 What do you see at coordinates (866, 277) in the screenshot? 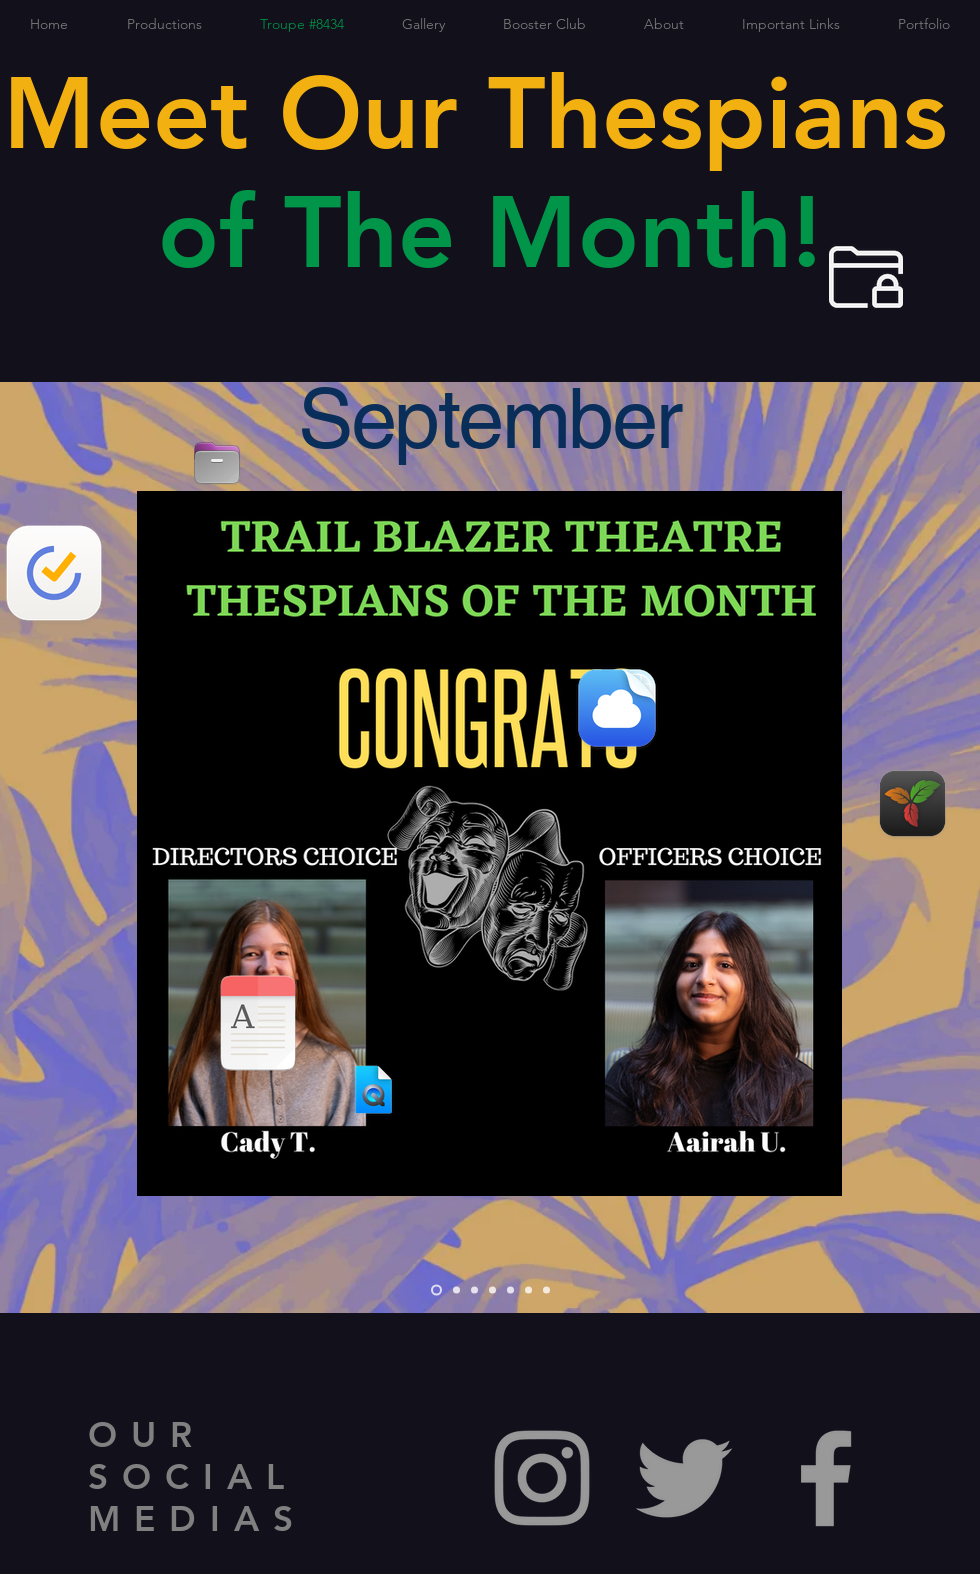
I see `access encrypted vault storage` at bounding box center [866, 277].